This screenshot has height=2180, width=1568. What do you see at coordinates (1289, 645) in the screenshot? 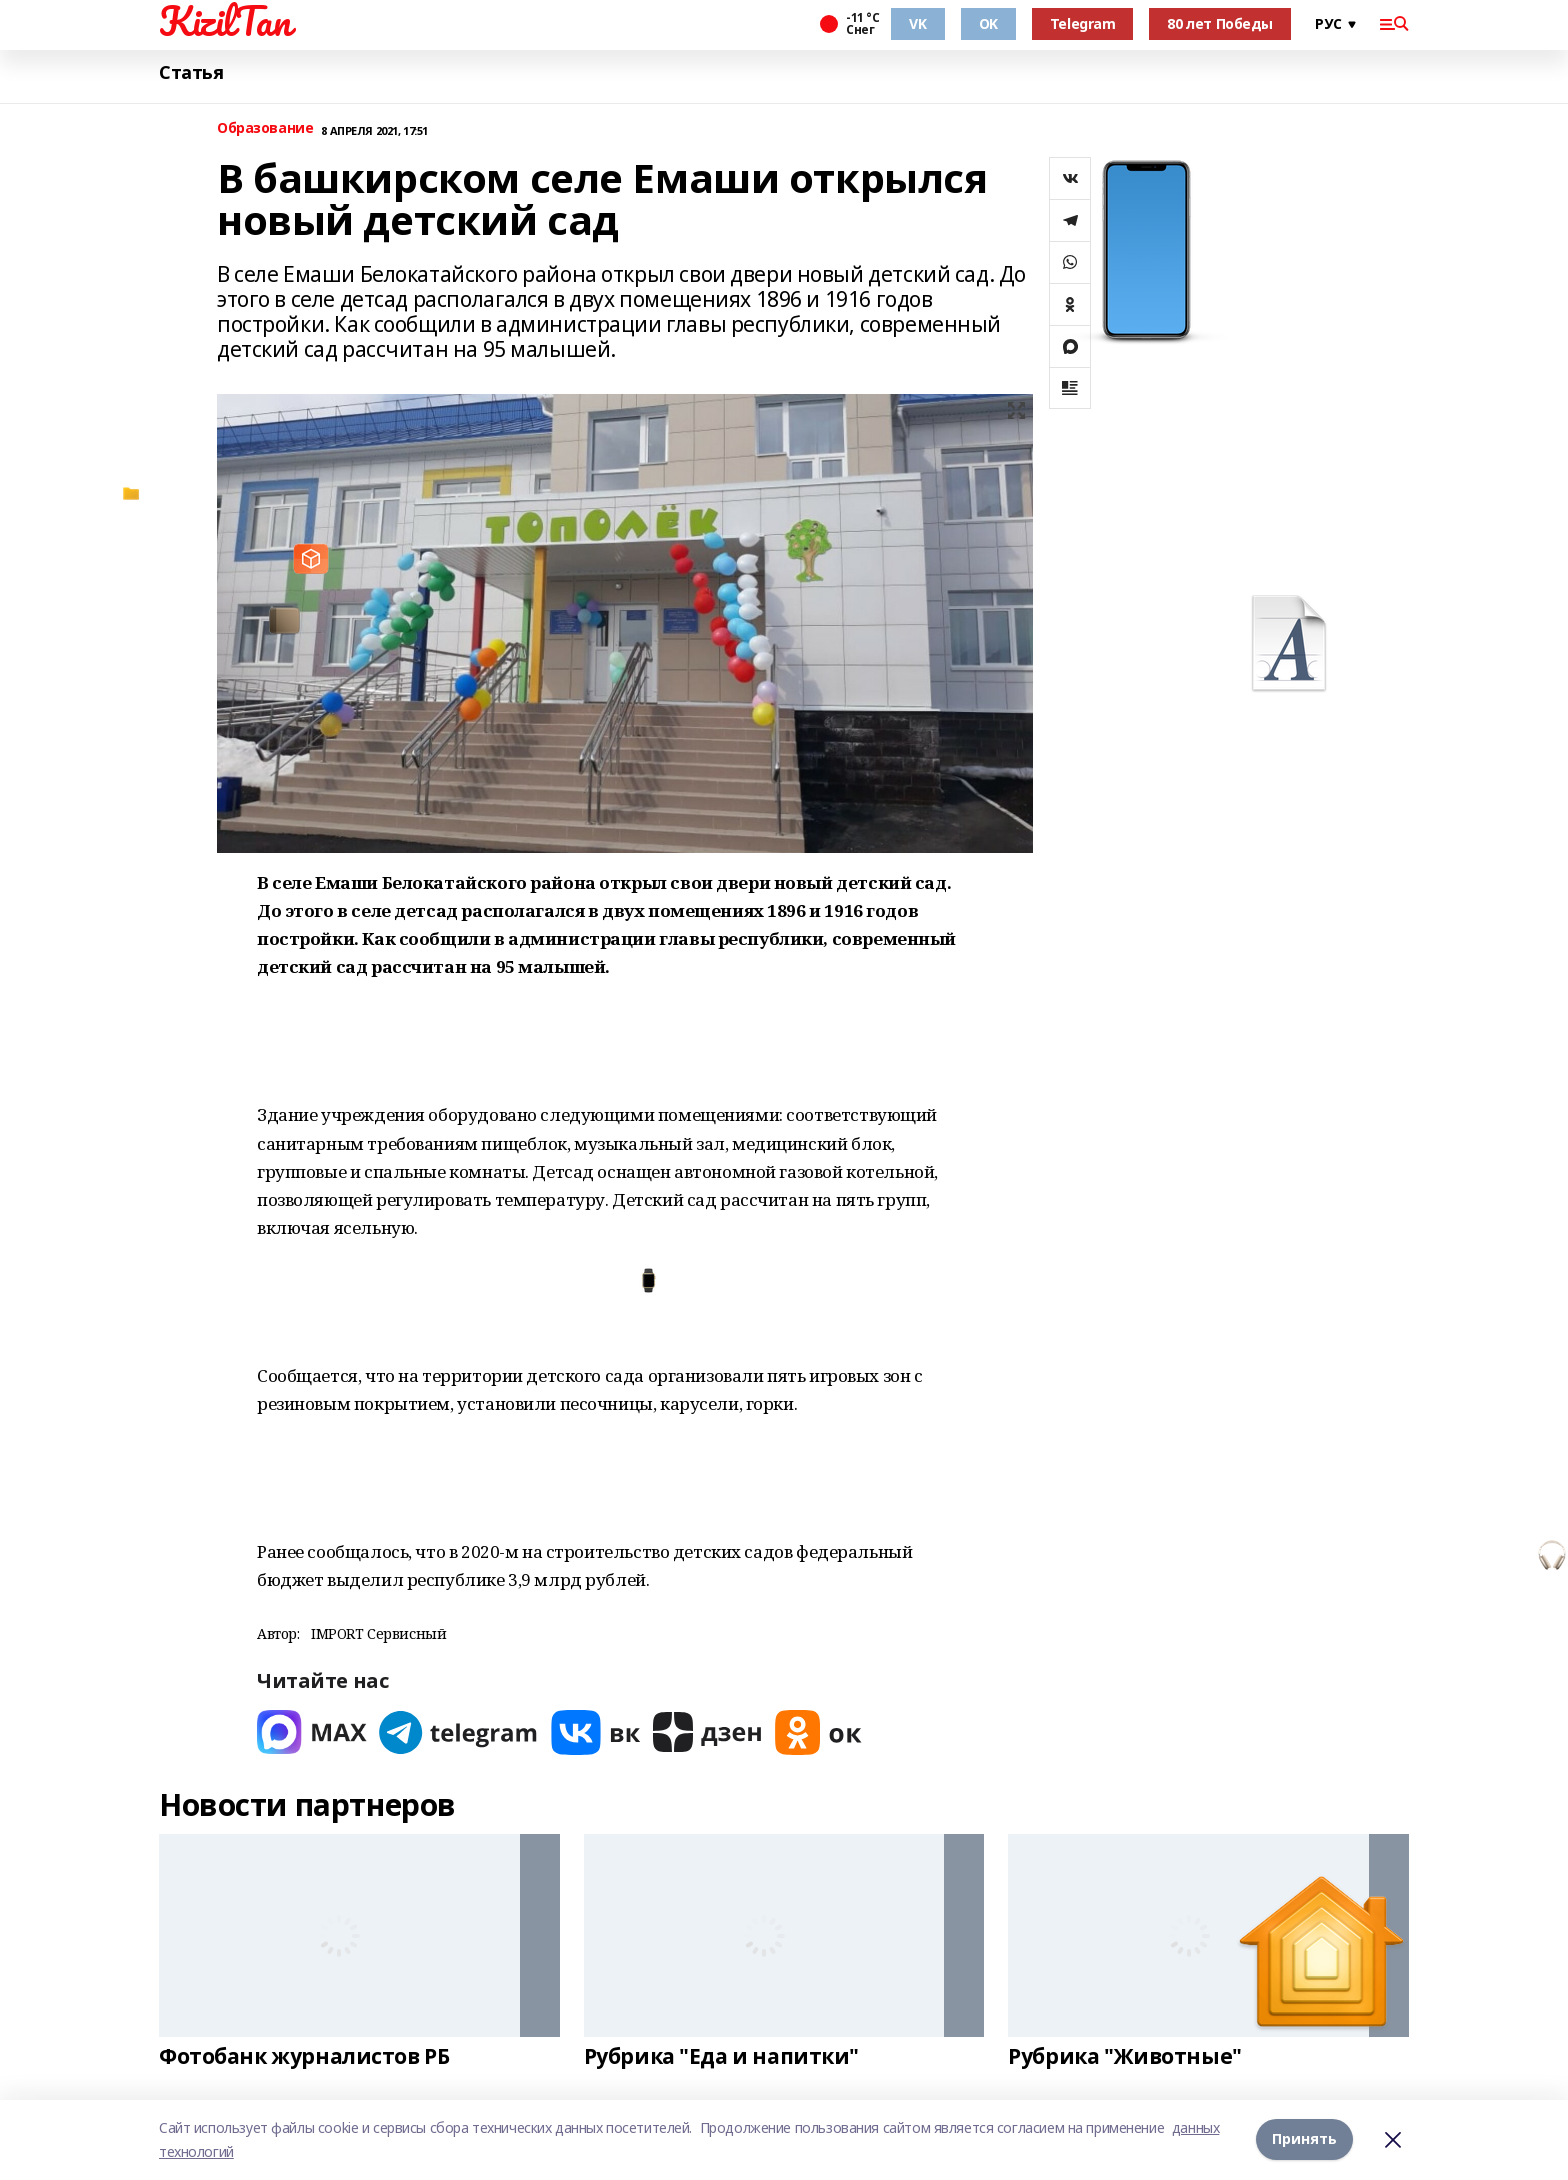
I see `access font settings or typography options` at bounding box center [1289, 645].